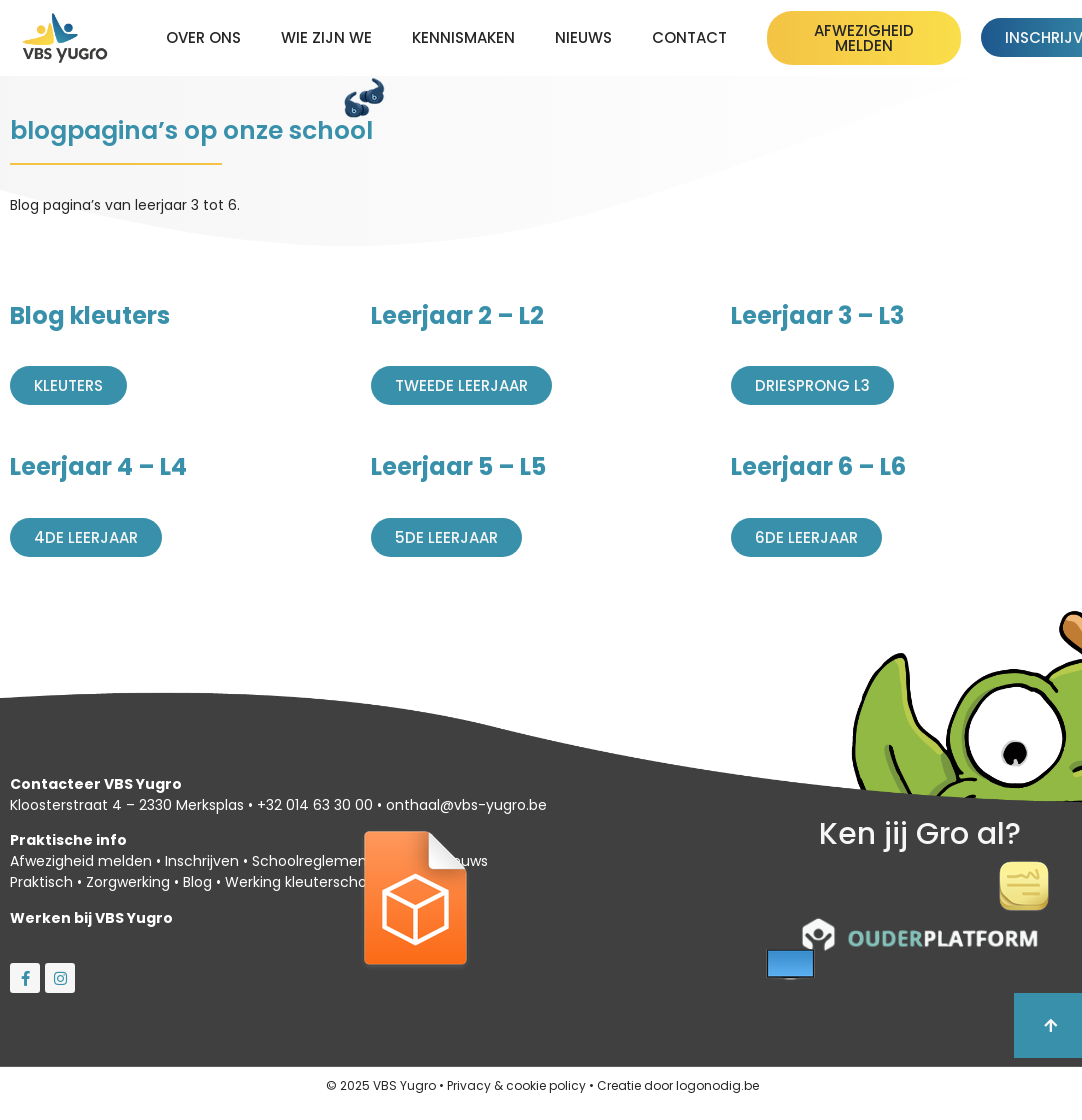 The height and width of the screenshot is (1120, 1082). Describe the element at coordinates (415, 900) in the screenshot. I see `open a blender 3d project file` at that location.